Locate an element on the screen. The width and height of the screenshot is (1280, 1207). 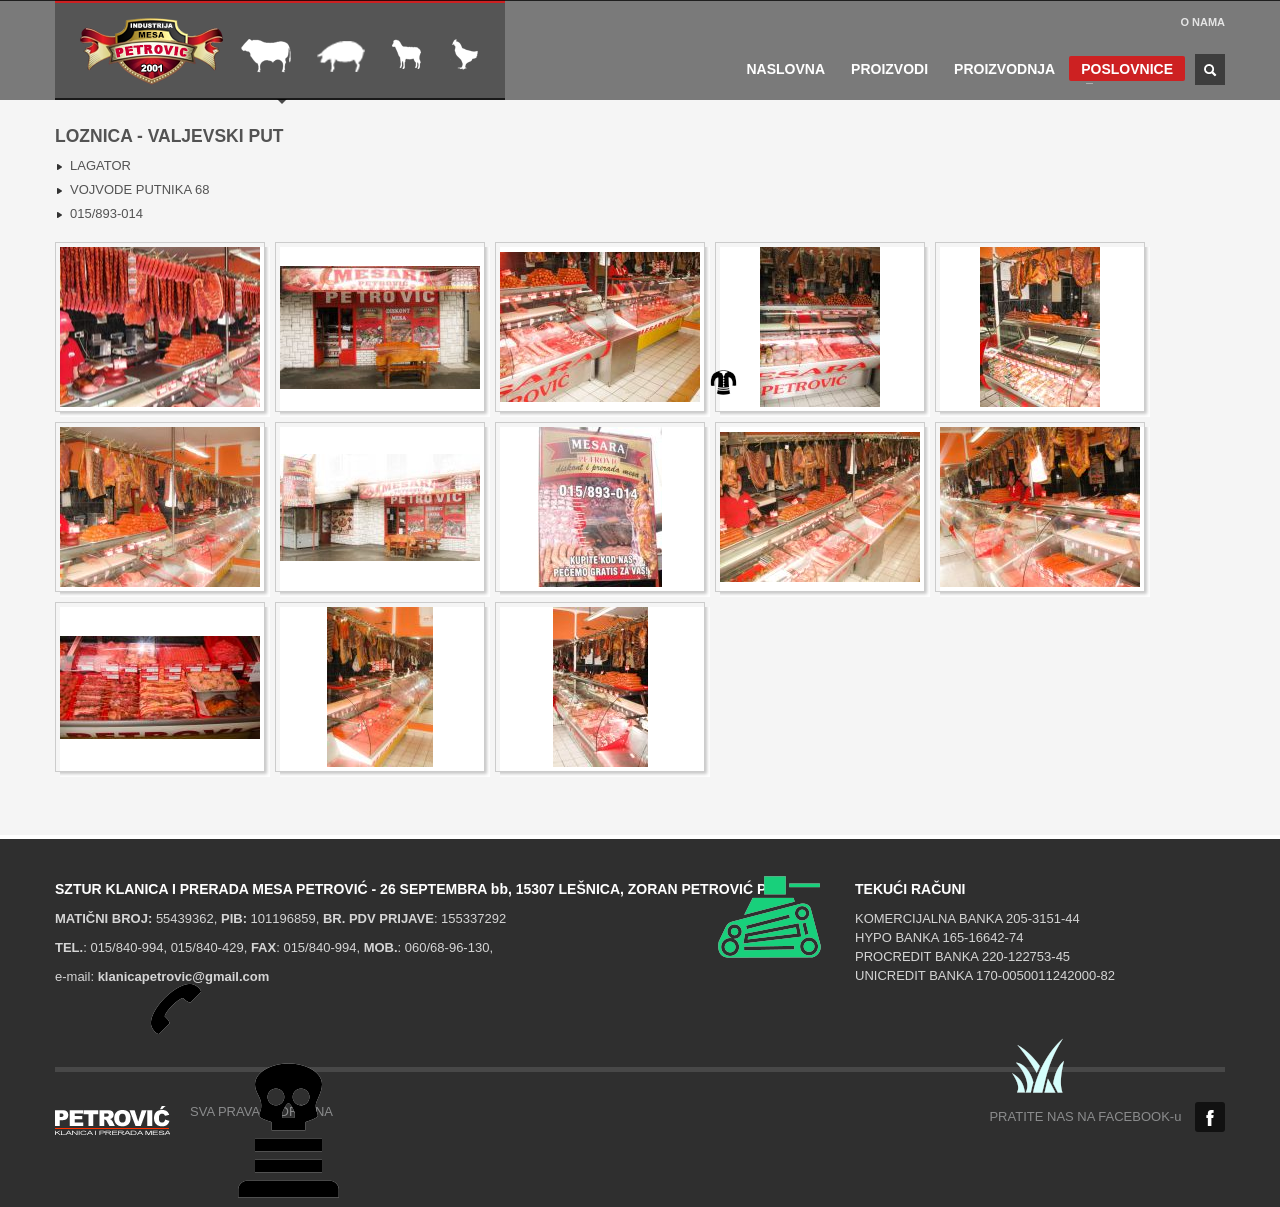
indicates a telefrag kill in-game is located at coordinates (288, 1130).